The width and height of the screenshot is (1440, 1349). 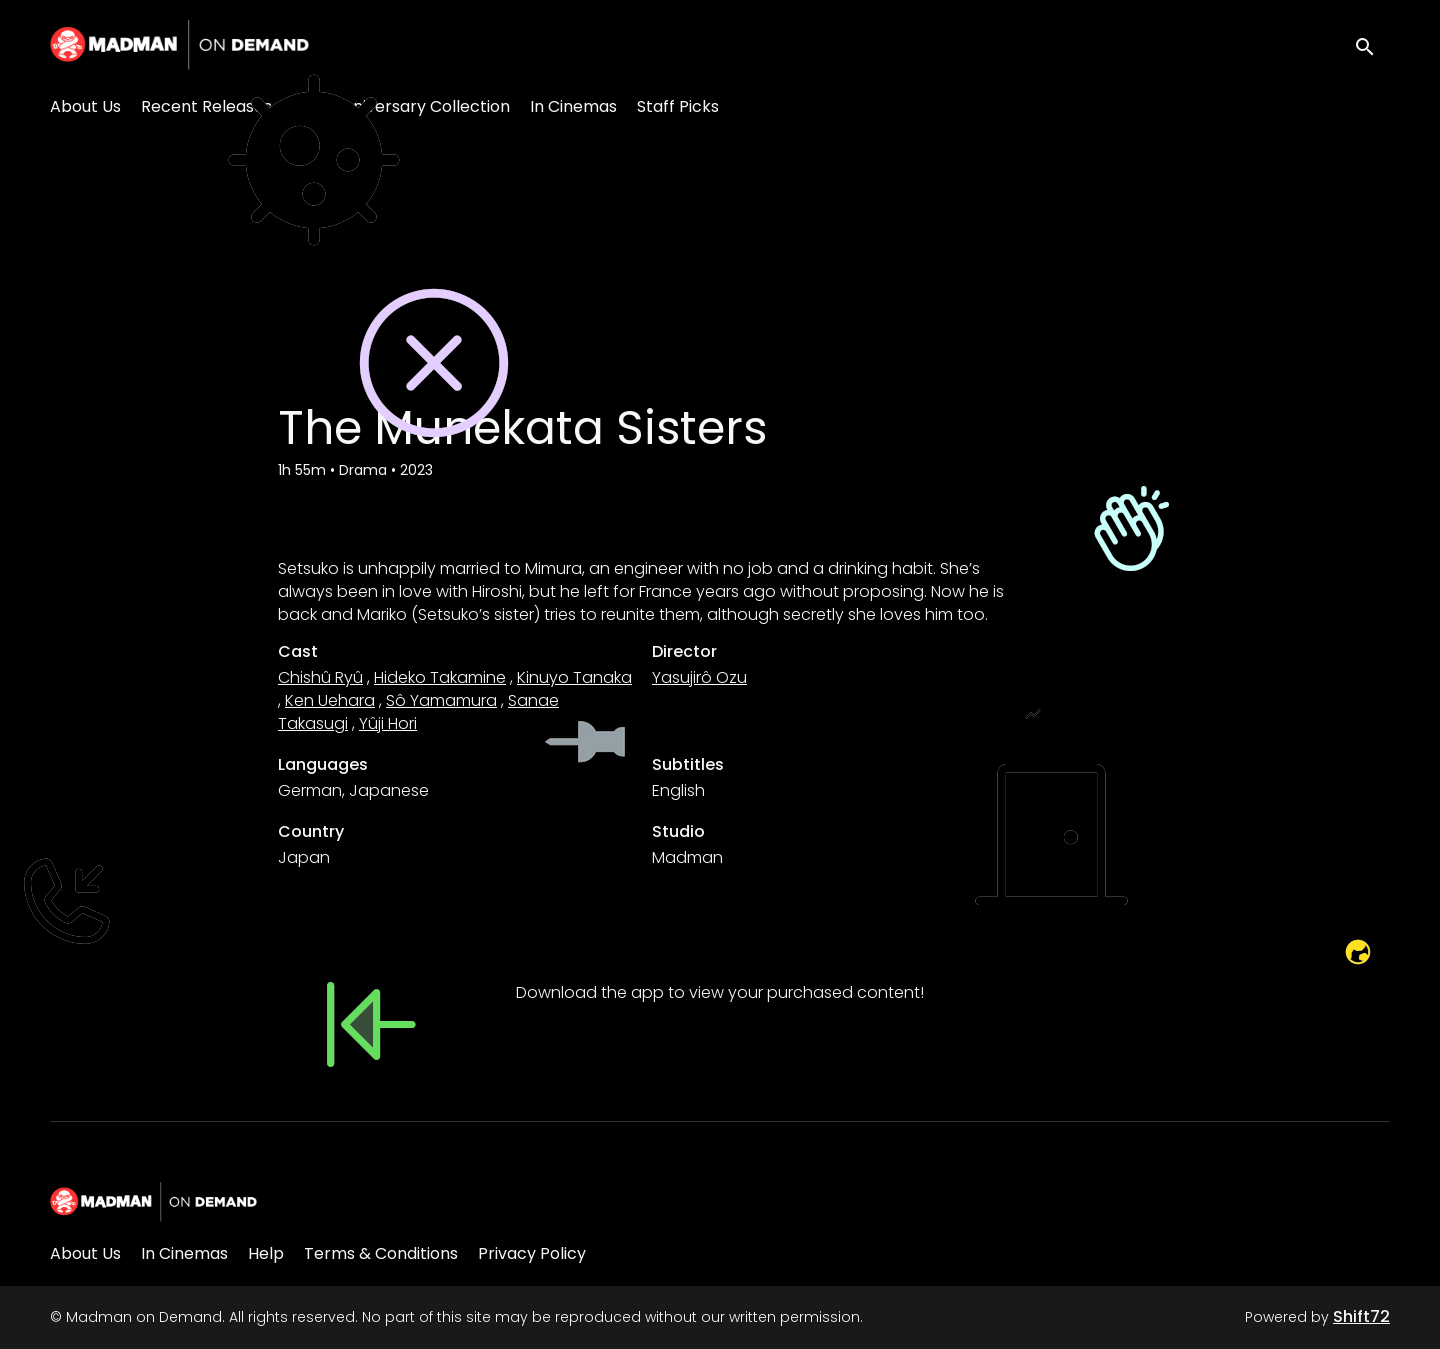 What do you see at coordinates (1130, 528) in the screenshot?
I see `applaud or show appreciation` at bounding box center [1130, 528].